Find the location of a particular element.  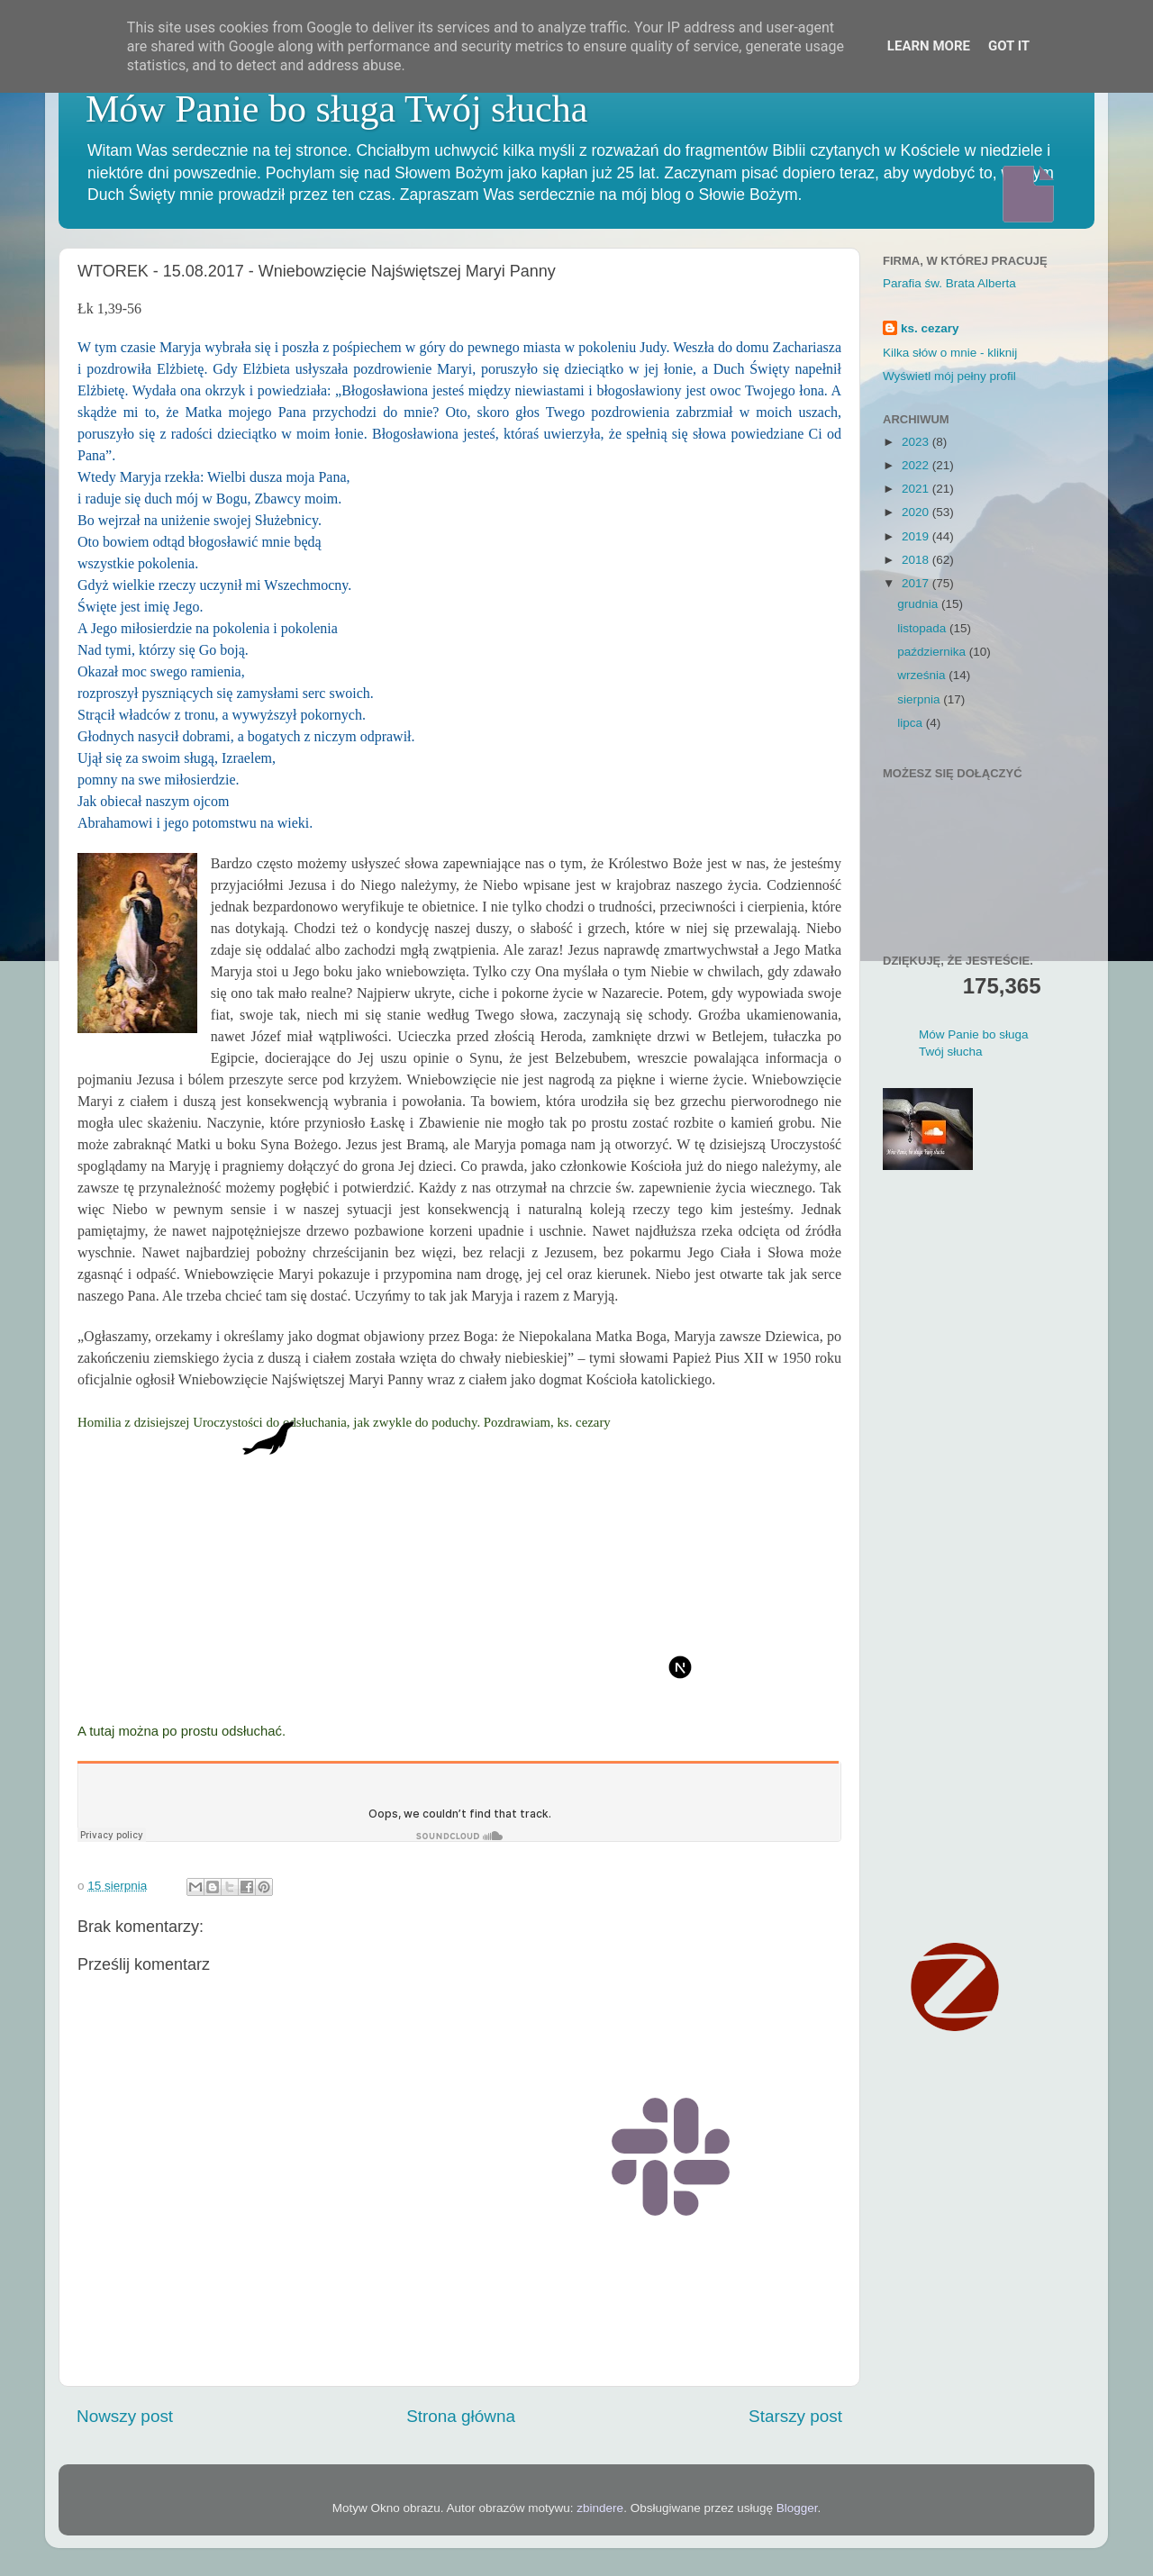

open Slack messaging app is located at coordinates (670, 2156).